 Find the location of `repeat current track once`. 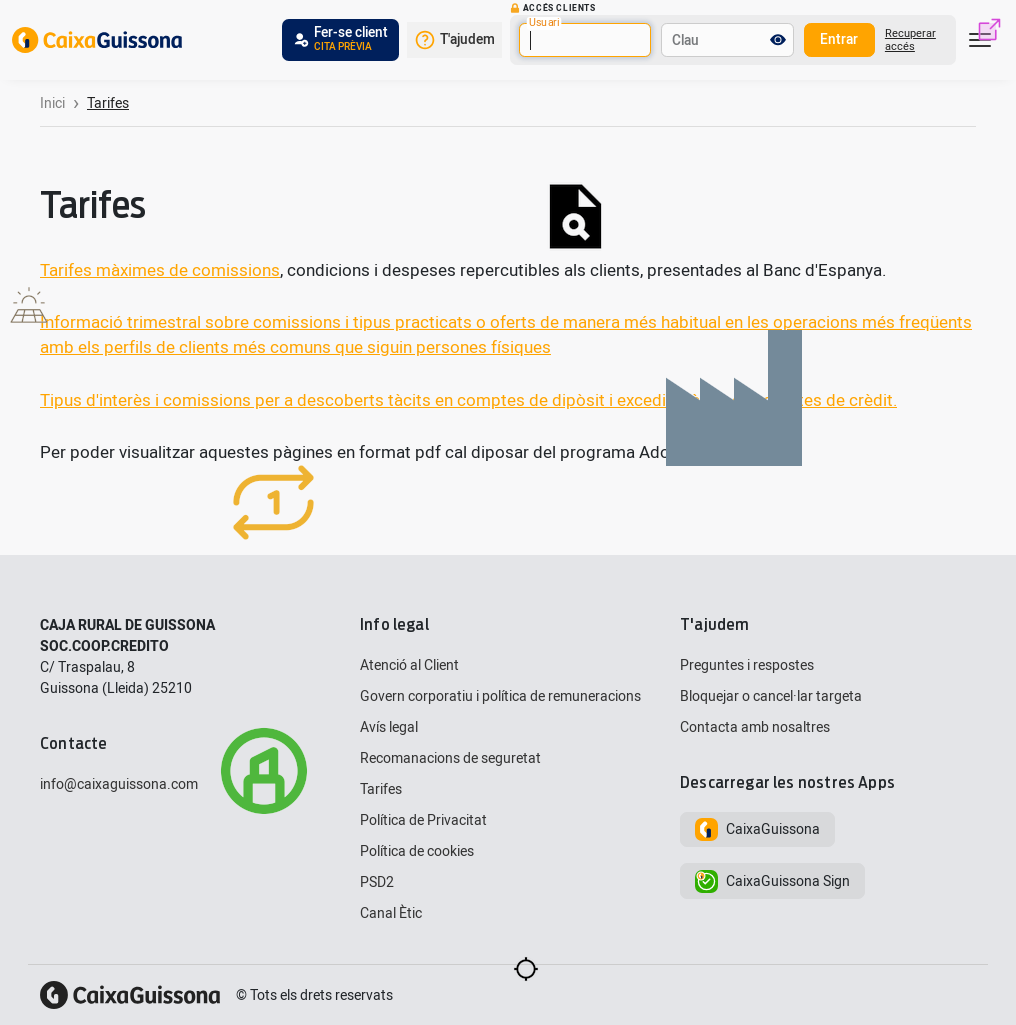

repeat current track once is located at coordinates (273, 502).